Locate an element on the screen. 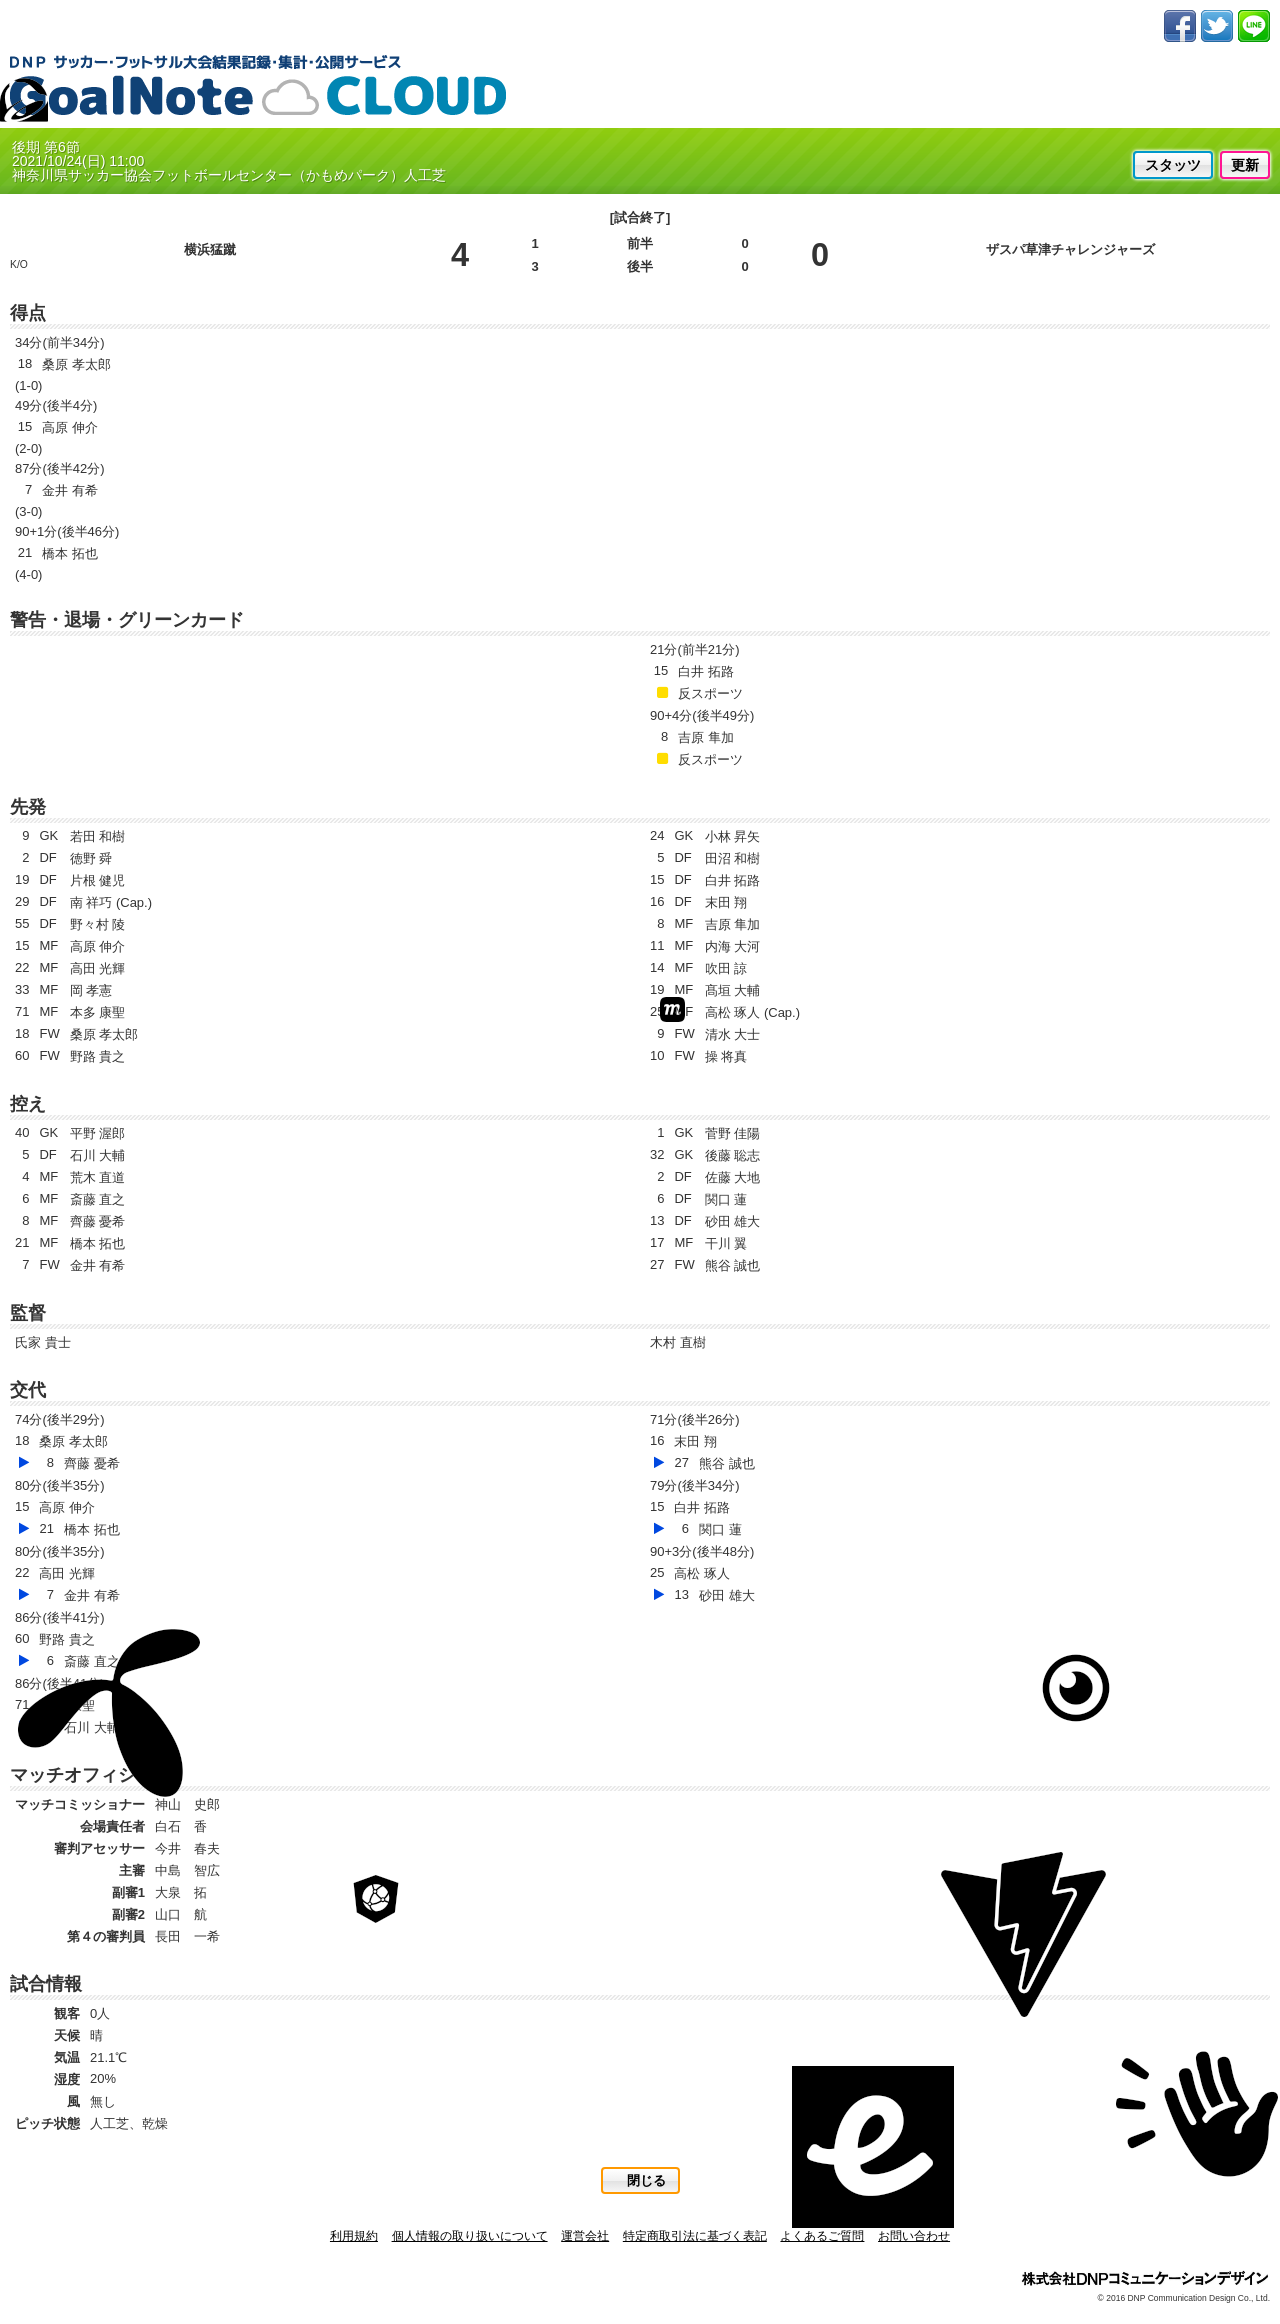 Image resolution: width=1280 pixels, height=2324 pixels. open the Clubhouse app is located at coordinates (1197, 2114).